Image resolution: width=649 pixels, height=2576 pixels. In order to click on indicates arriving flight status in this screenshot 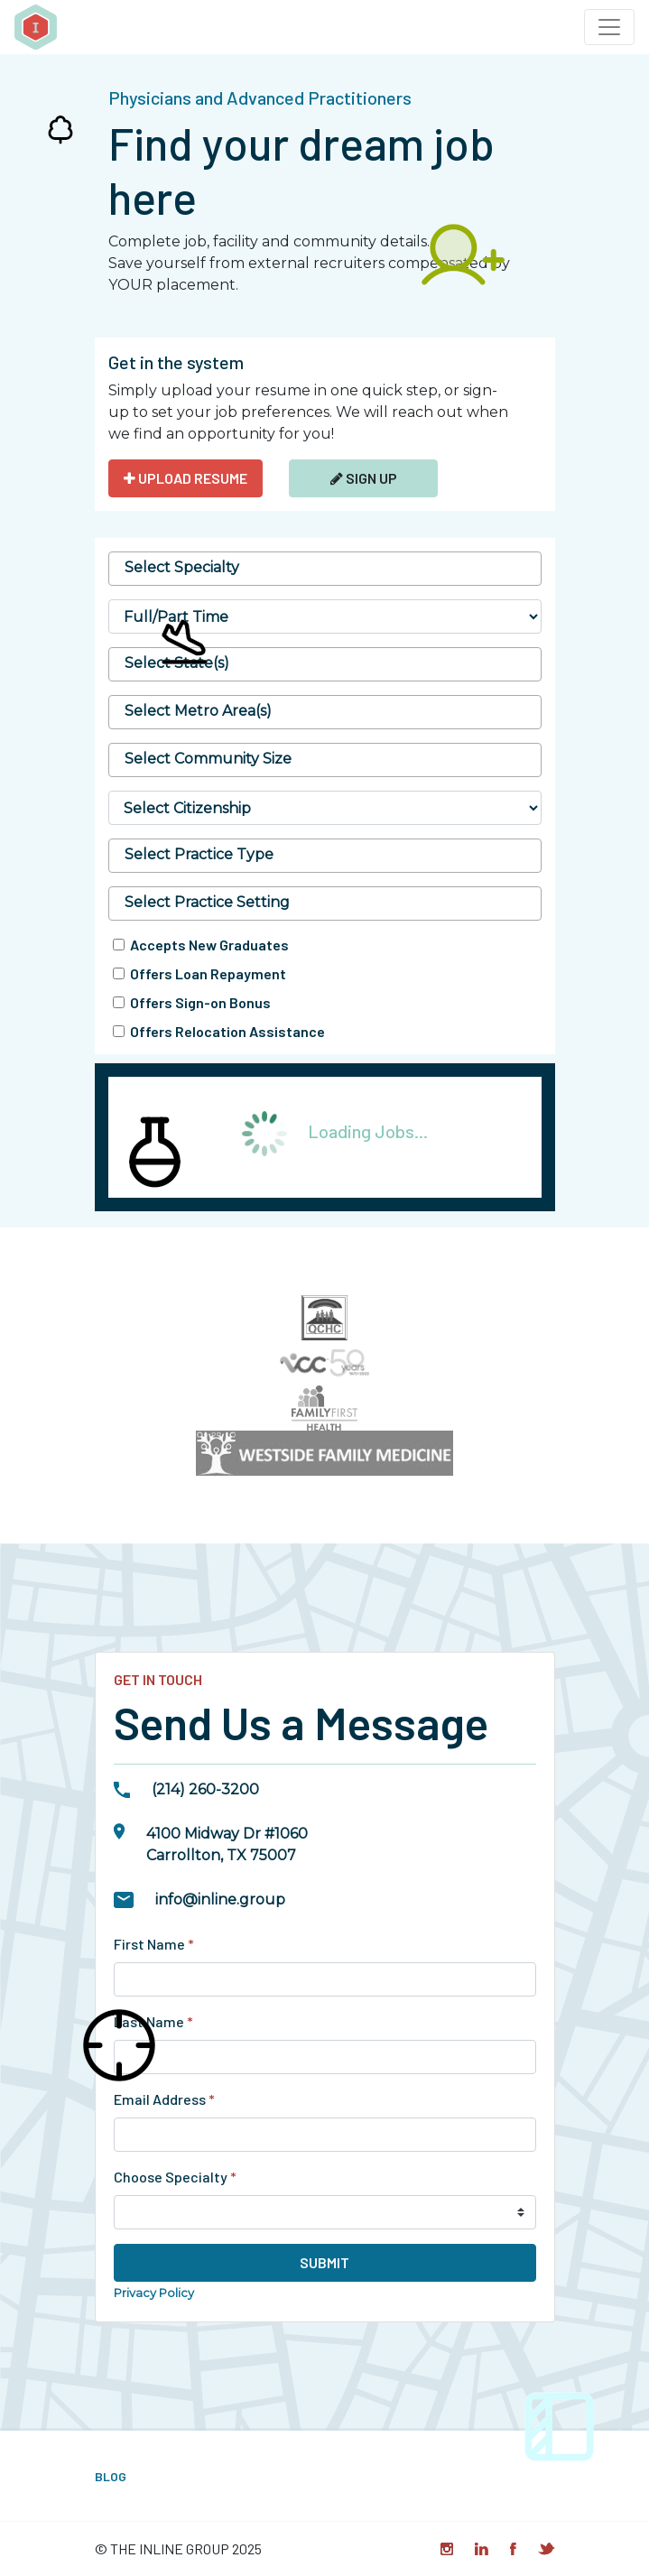, I will do `click(184, 641)`.